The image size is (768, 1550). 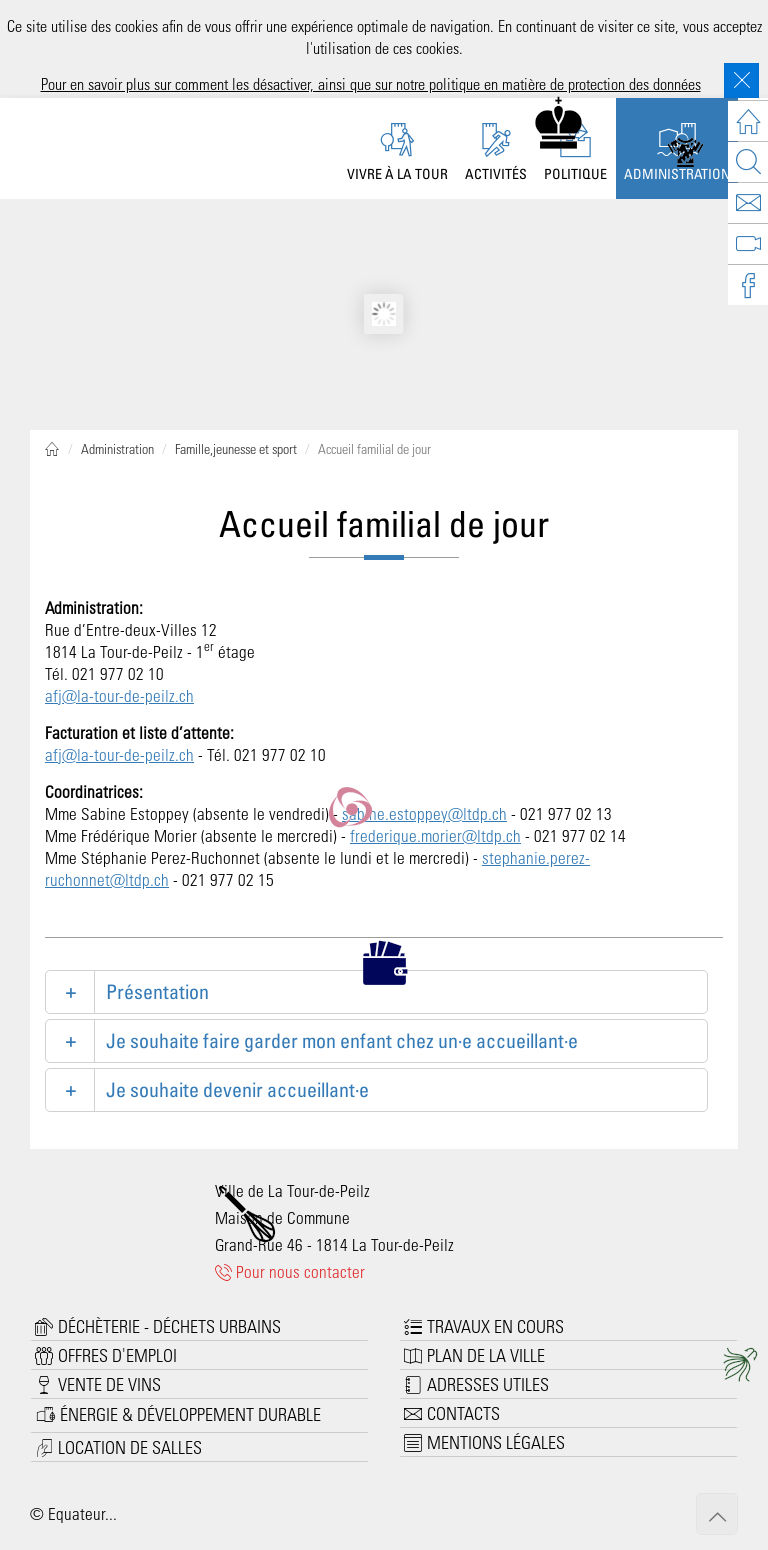 I want to click on access cooking or baking tools, so click(x=247, y=1214).